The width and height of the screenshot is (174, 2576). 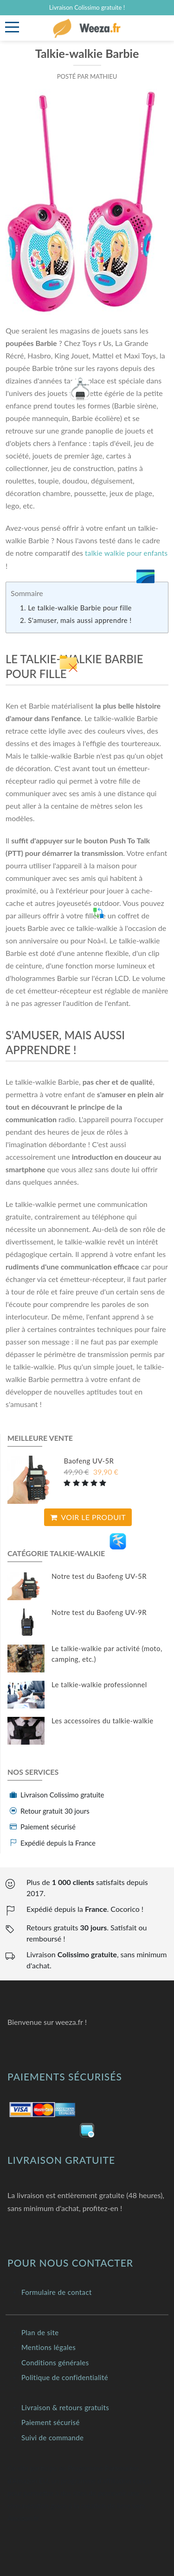 I want to click on launch microsoft edge webview runtime, so click(x=145, y=576).